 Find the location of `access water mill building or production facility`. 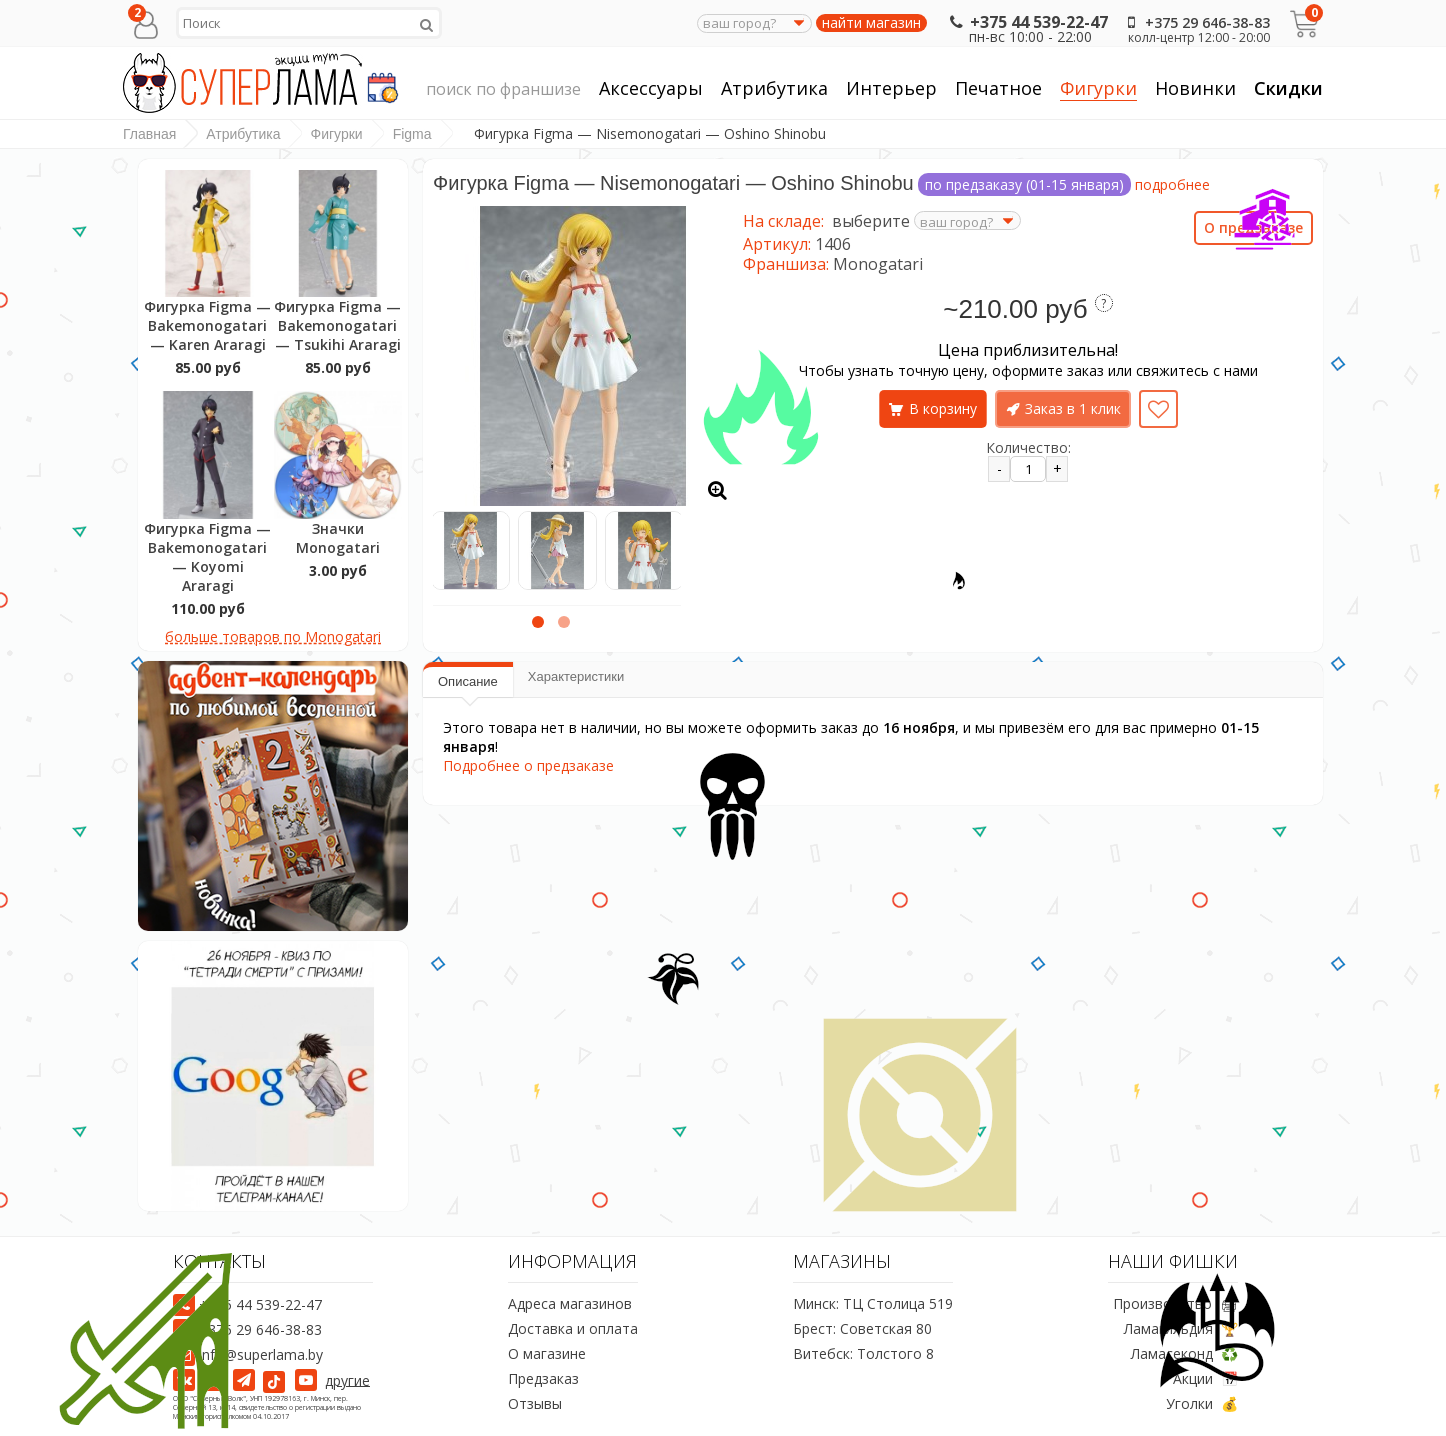

access water mill building or production facility is located at coordinates (1264, 219).